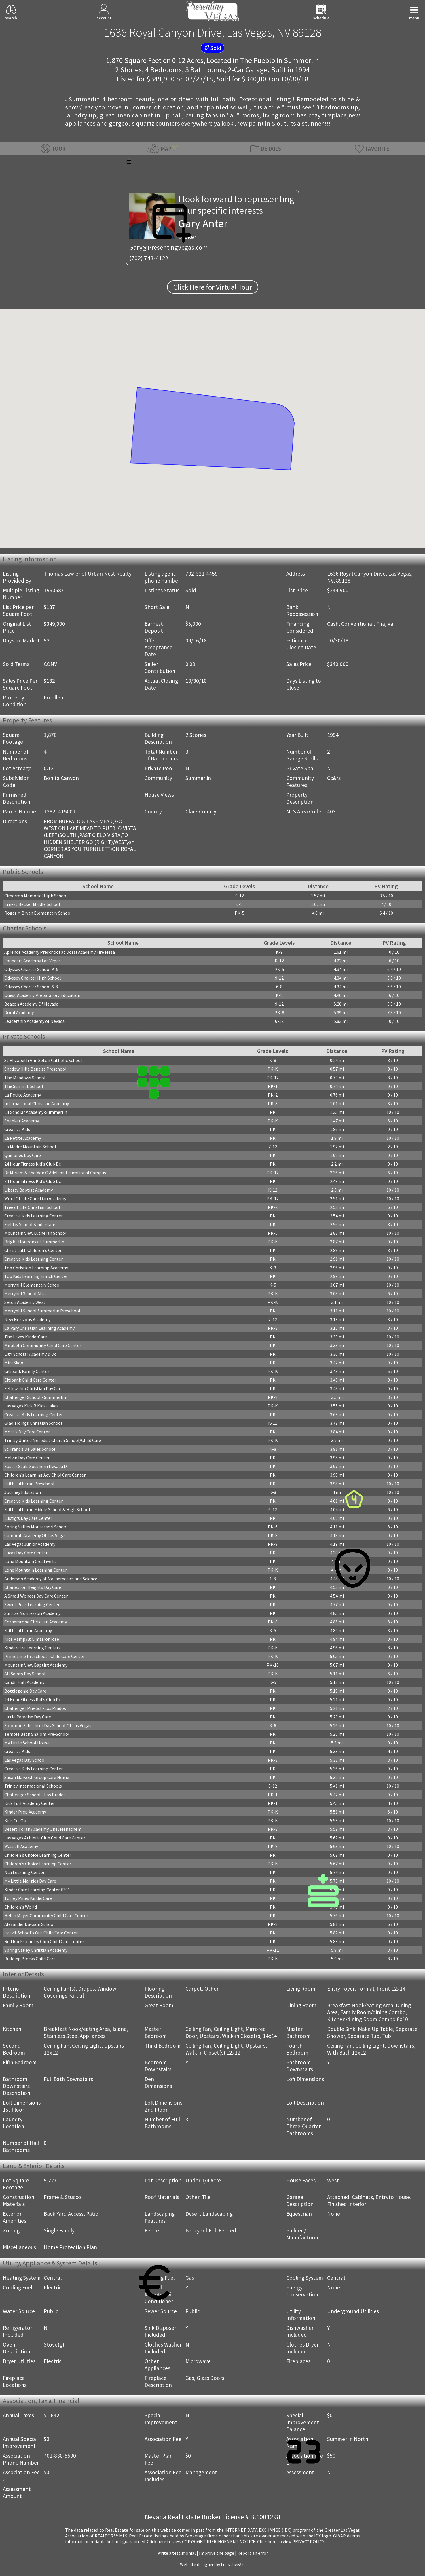 This screenshot has height=2576, width=425. What do you see at coordinates (304, 2452) in the screenshot?
I see `displays the number 23 as a badge or label` at bounding box center [304, 2452].